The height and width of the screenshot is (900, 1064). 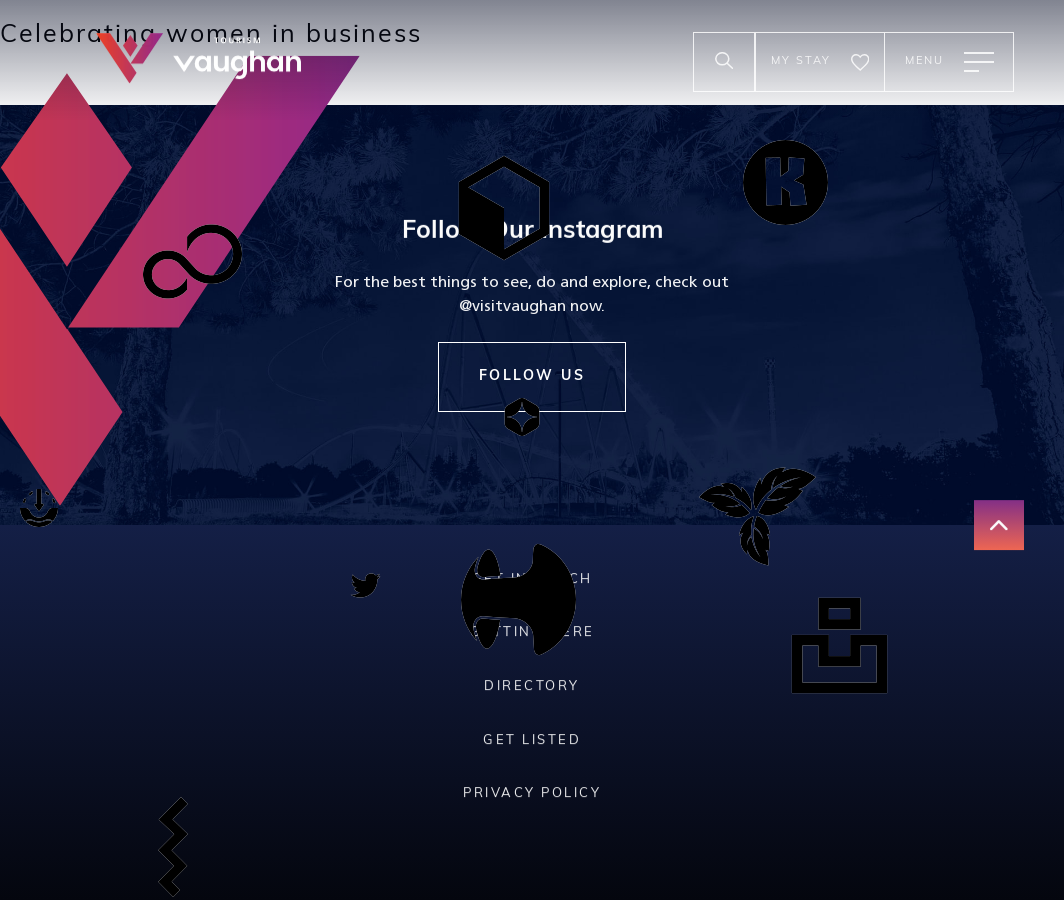 What do you see at coordinates (785, 182) in the screenshot?
I see `konva javascript library logo` at bounding box center [785, 182].